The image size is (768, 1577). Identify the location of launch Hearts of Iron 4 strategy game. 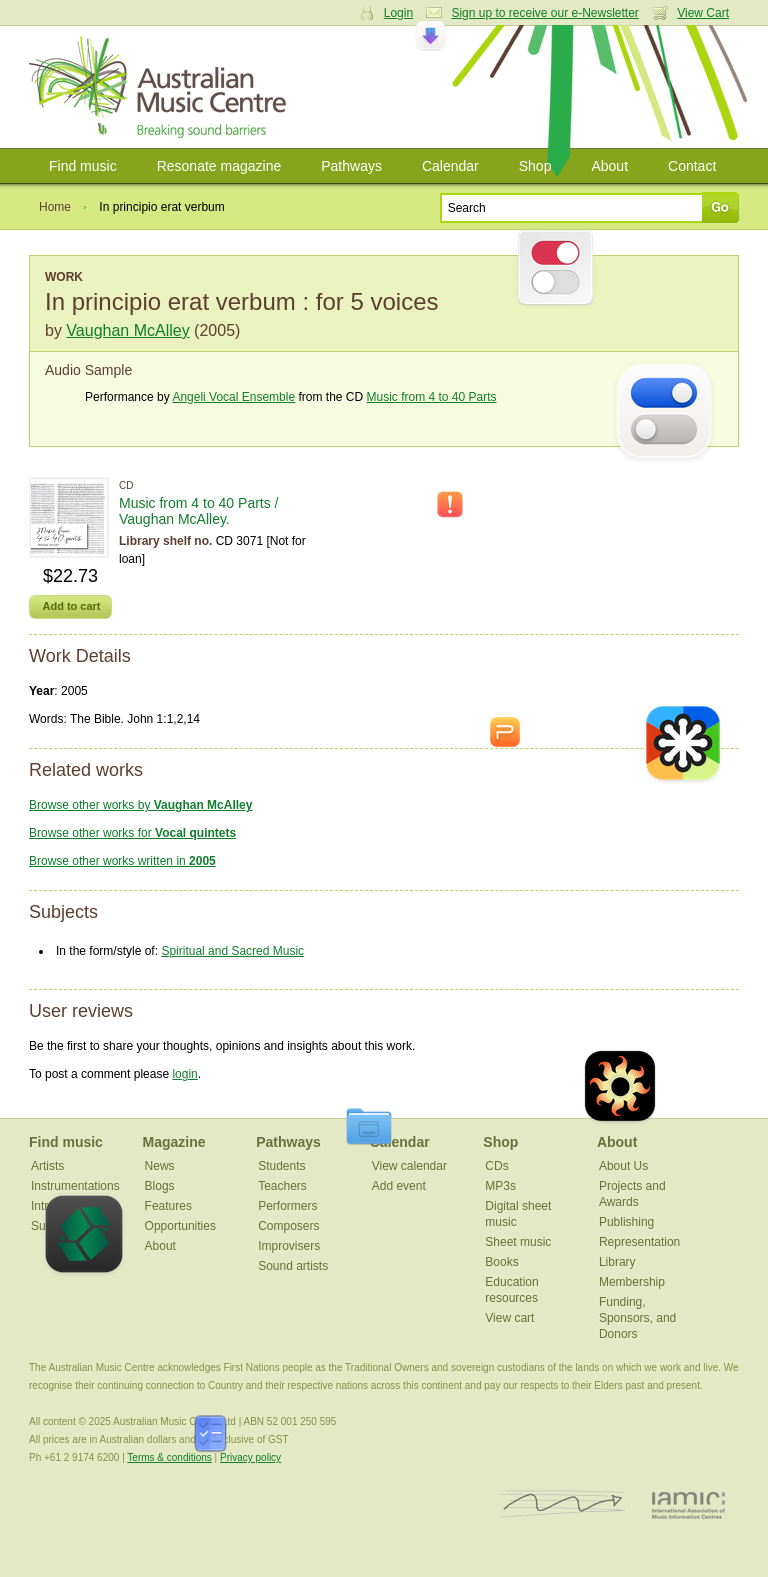
(620, 1086).